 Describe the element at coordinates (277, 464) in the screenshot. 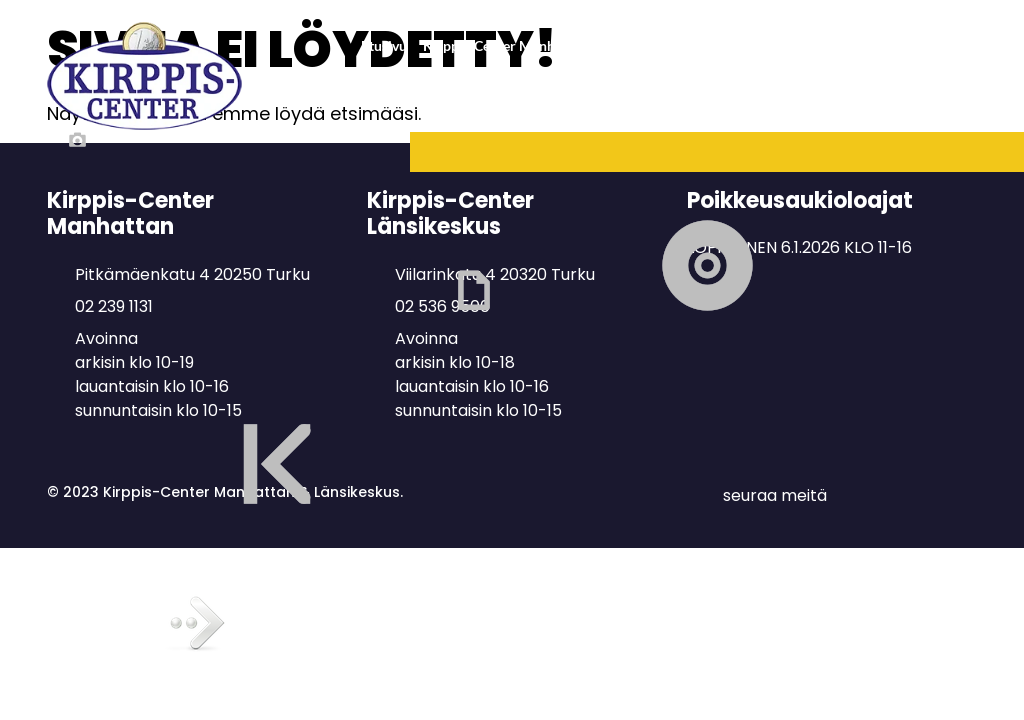

I see `go to the first item in a list or sequence` at that location.